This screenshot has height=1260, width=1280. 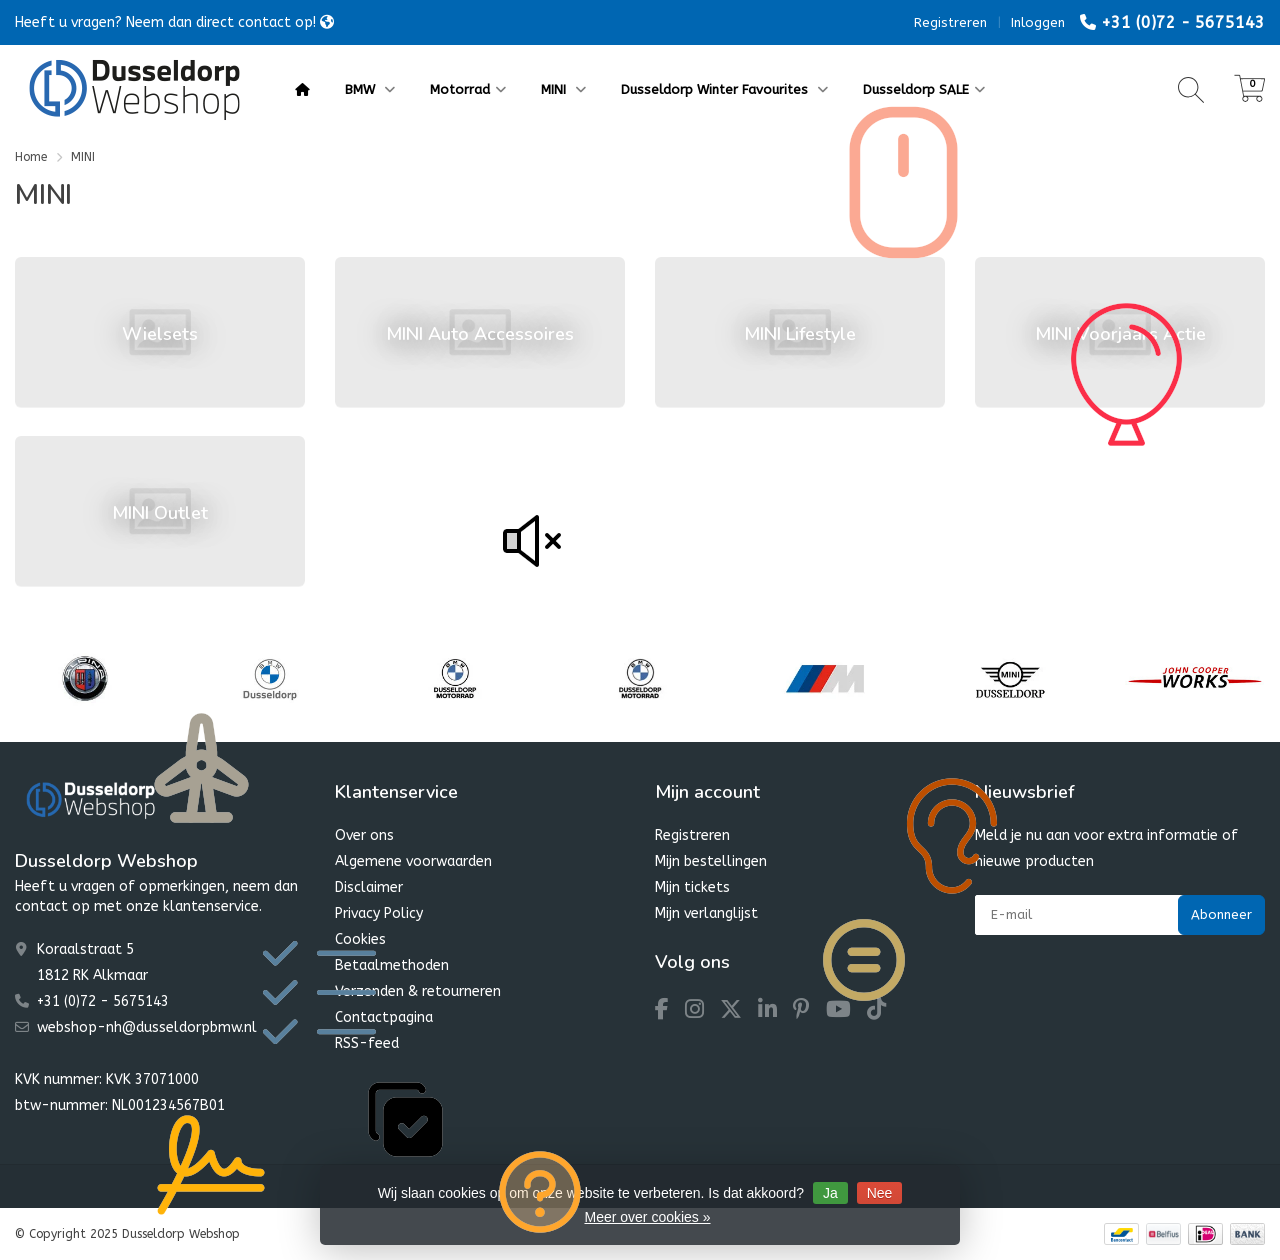 I want to click on indicates mouse input or cursor control, so click(x=903, y=182).